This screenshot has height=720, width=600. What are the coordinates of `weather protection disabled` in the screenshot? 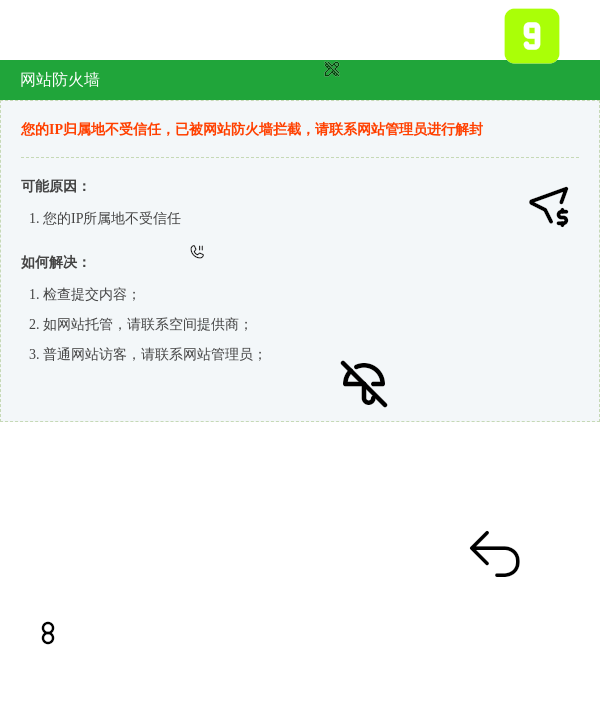 It's located at (364, 384).